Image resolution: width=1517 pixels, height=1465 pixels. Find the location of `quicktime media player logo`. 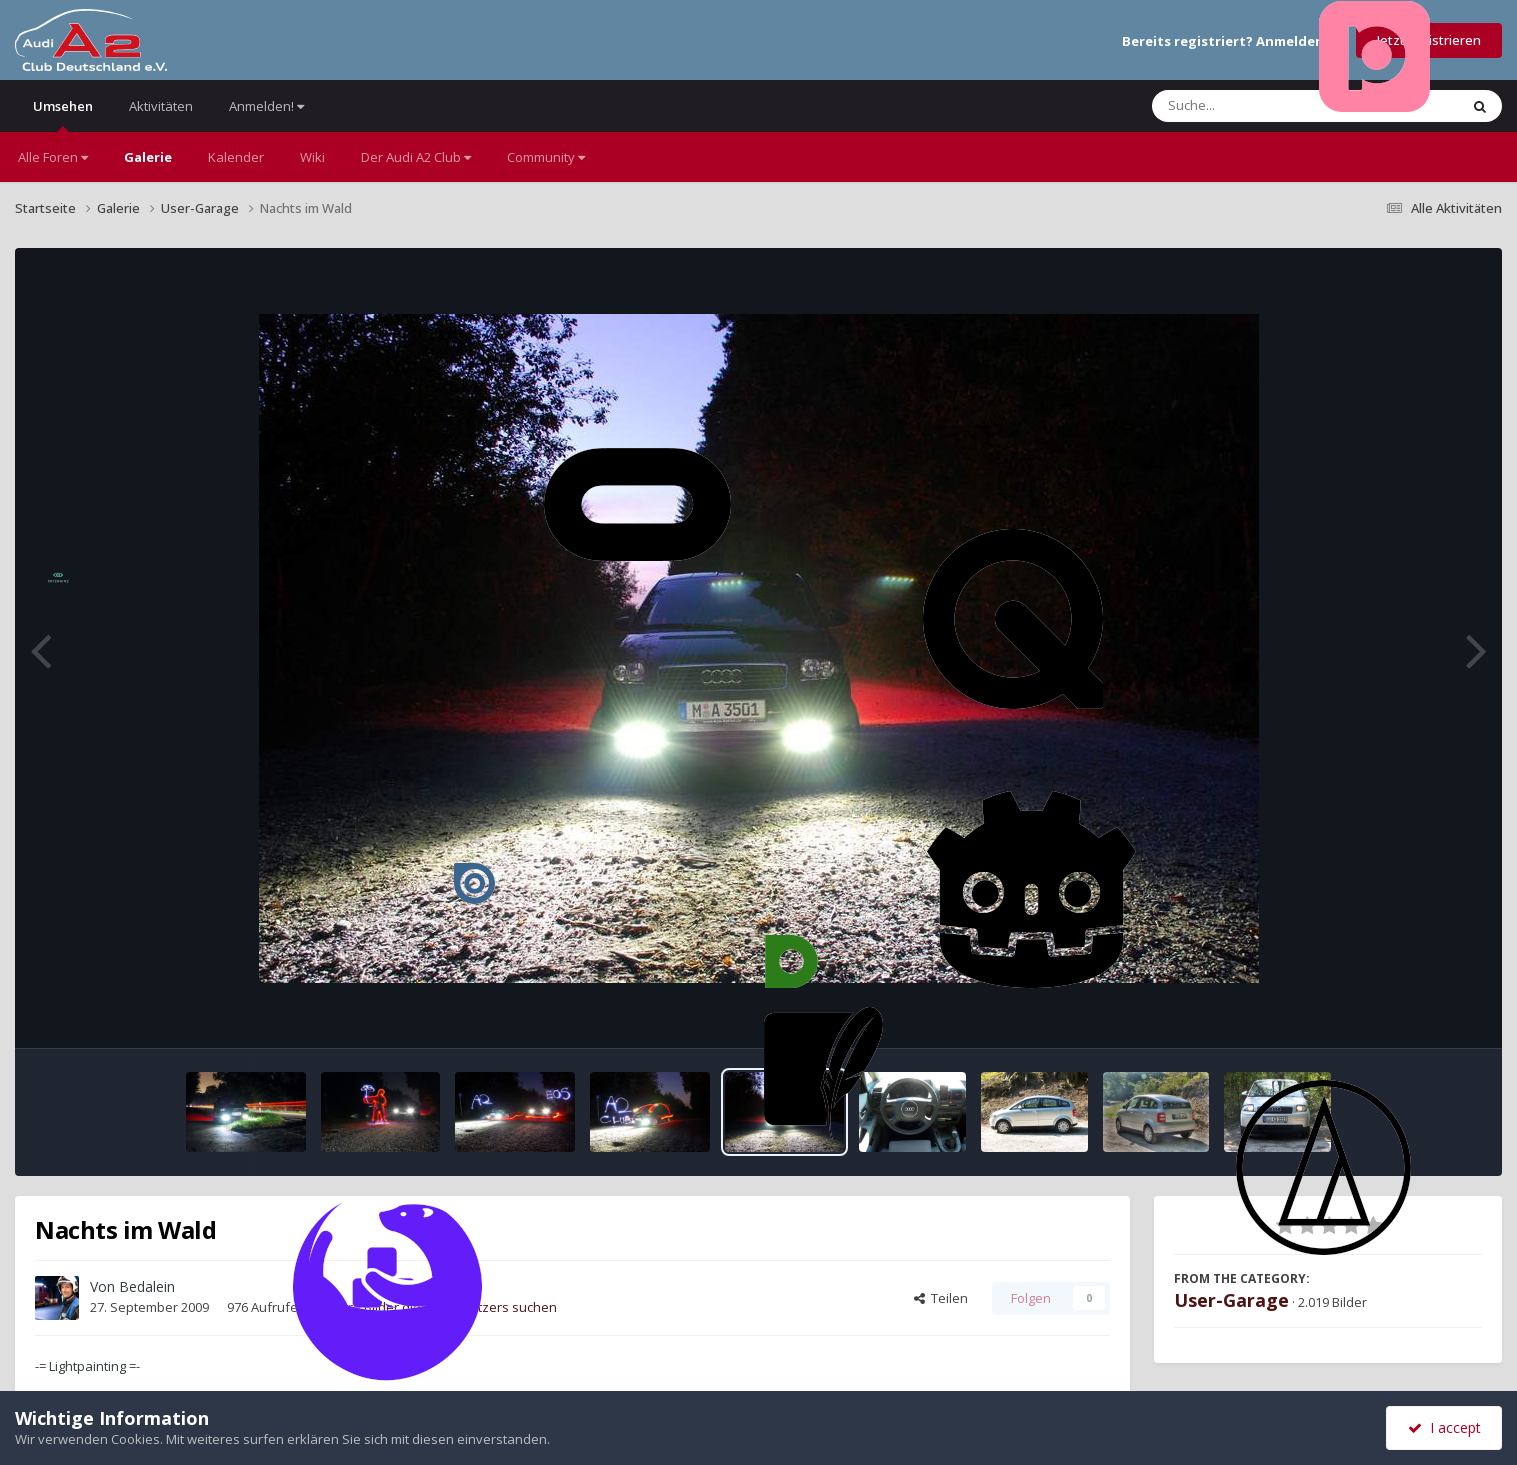

quicktime media player logo is located at coordinates (1013, 619).